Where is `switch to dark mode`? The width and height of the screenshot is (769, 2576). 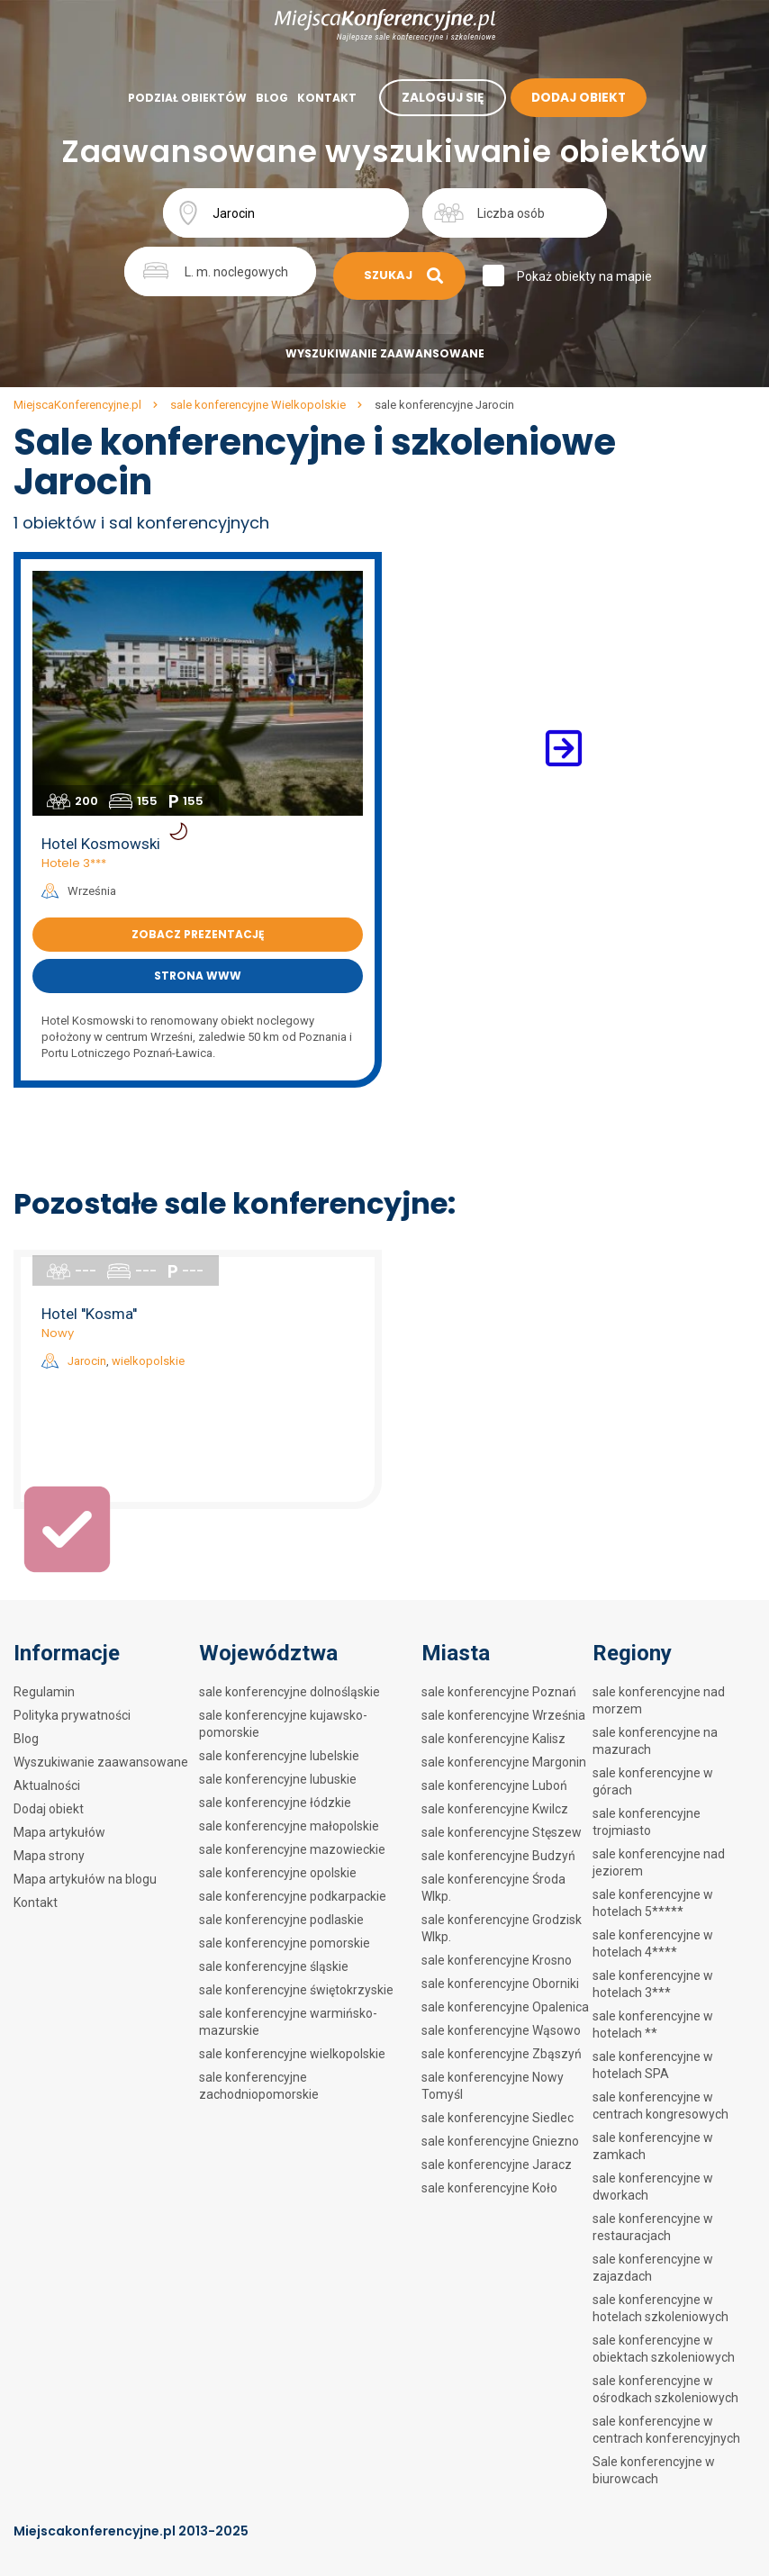 switch to dark mode is located at coordinates (178, 831).